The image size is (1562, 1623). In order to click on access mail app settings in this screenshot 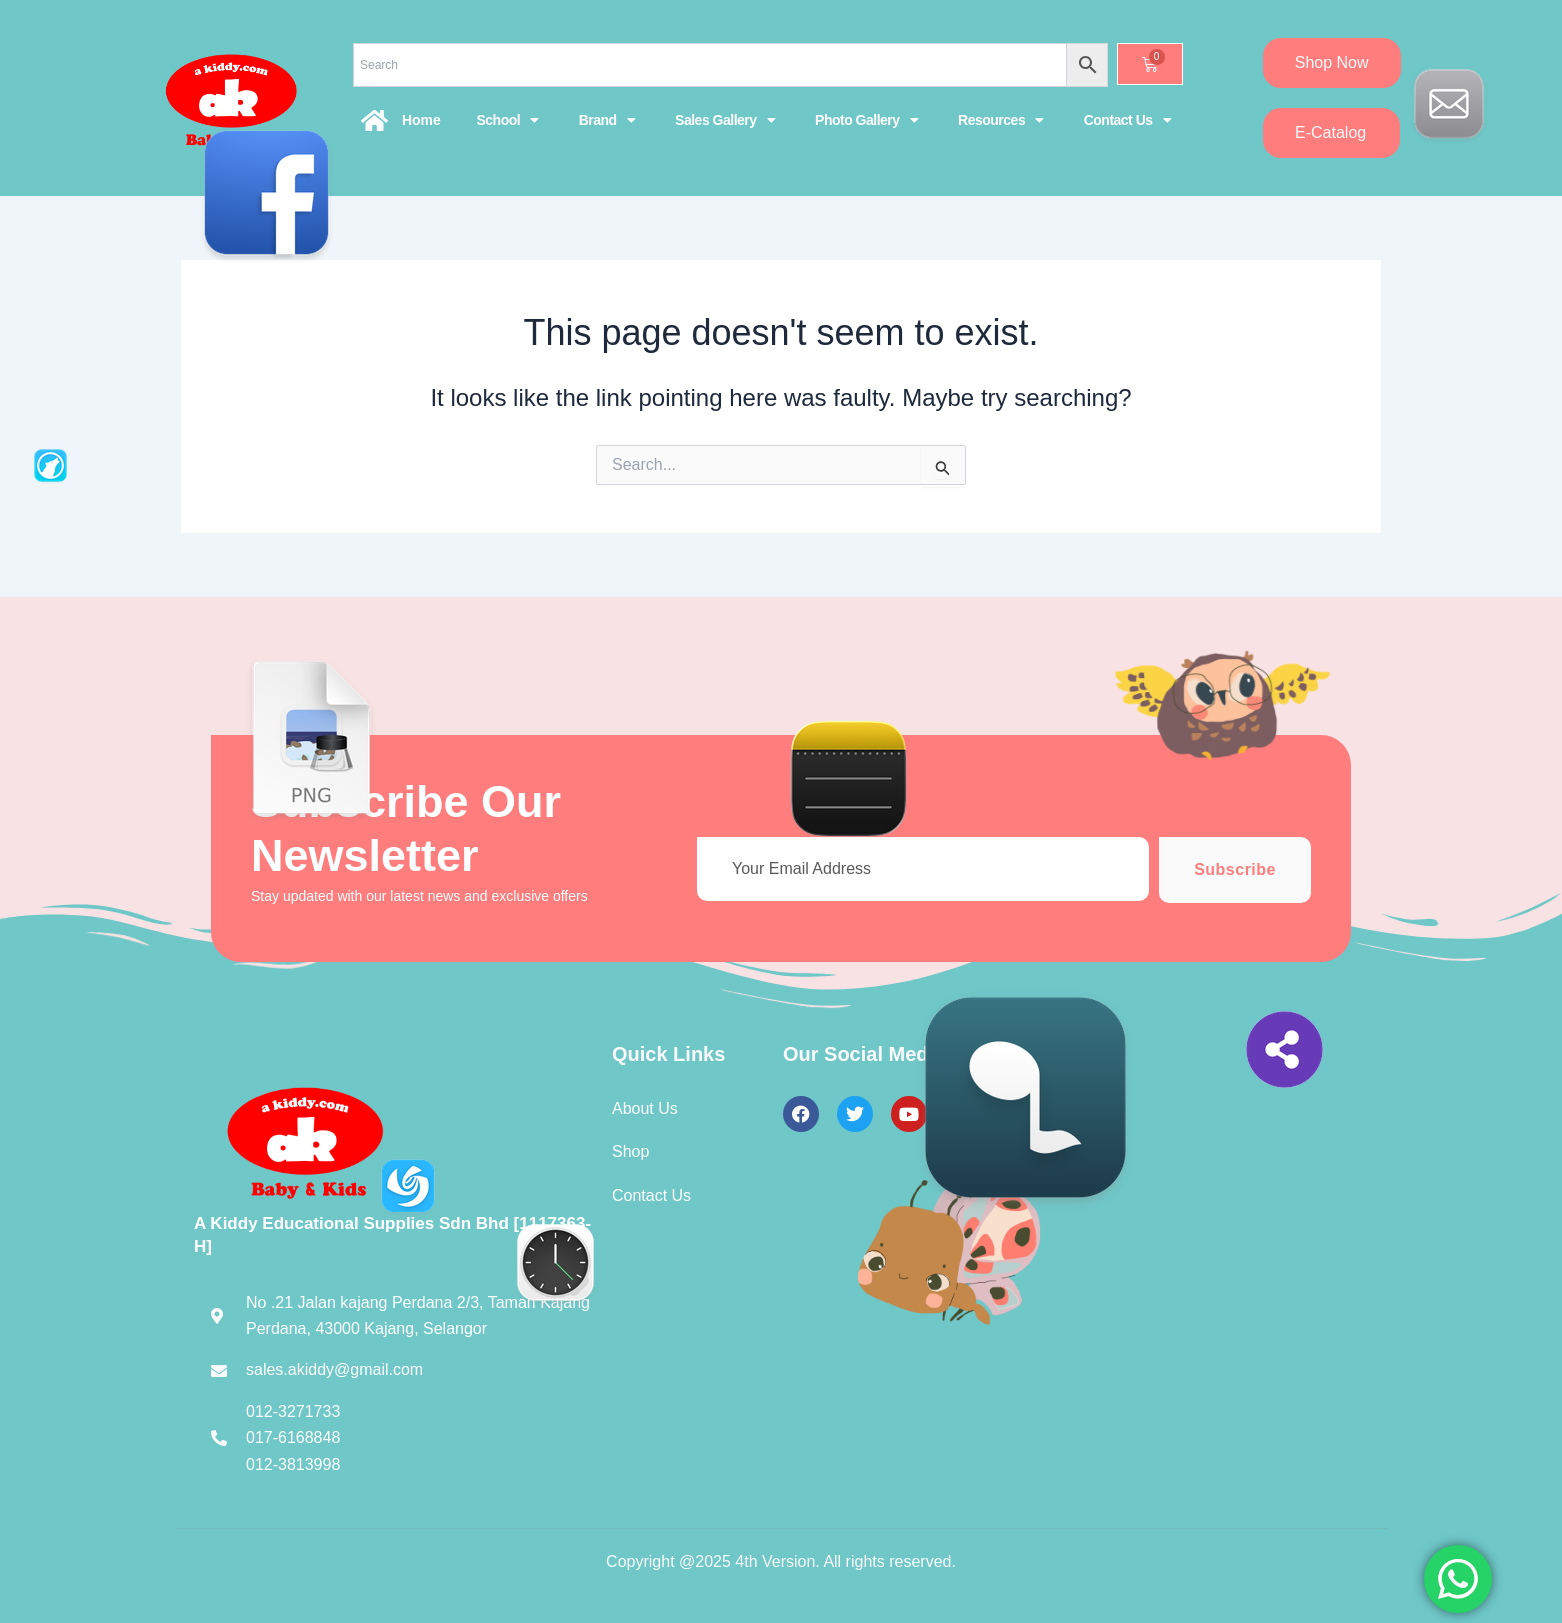, I will do `click(1449, 105)`.